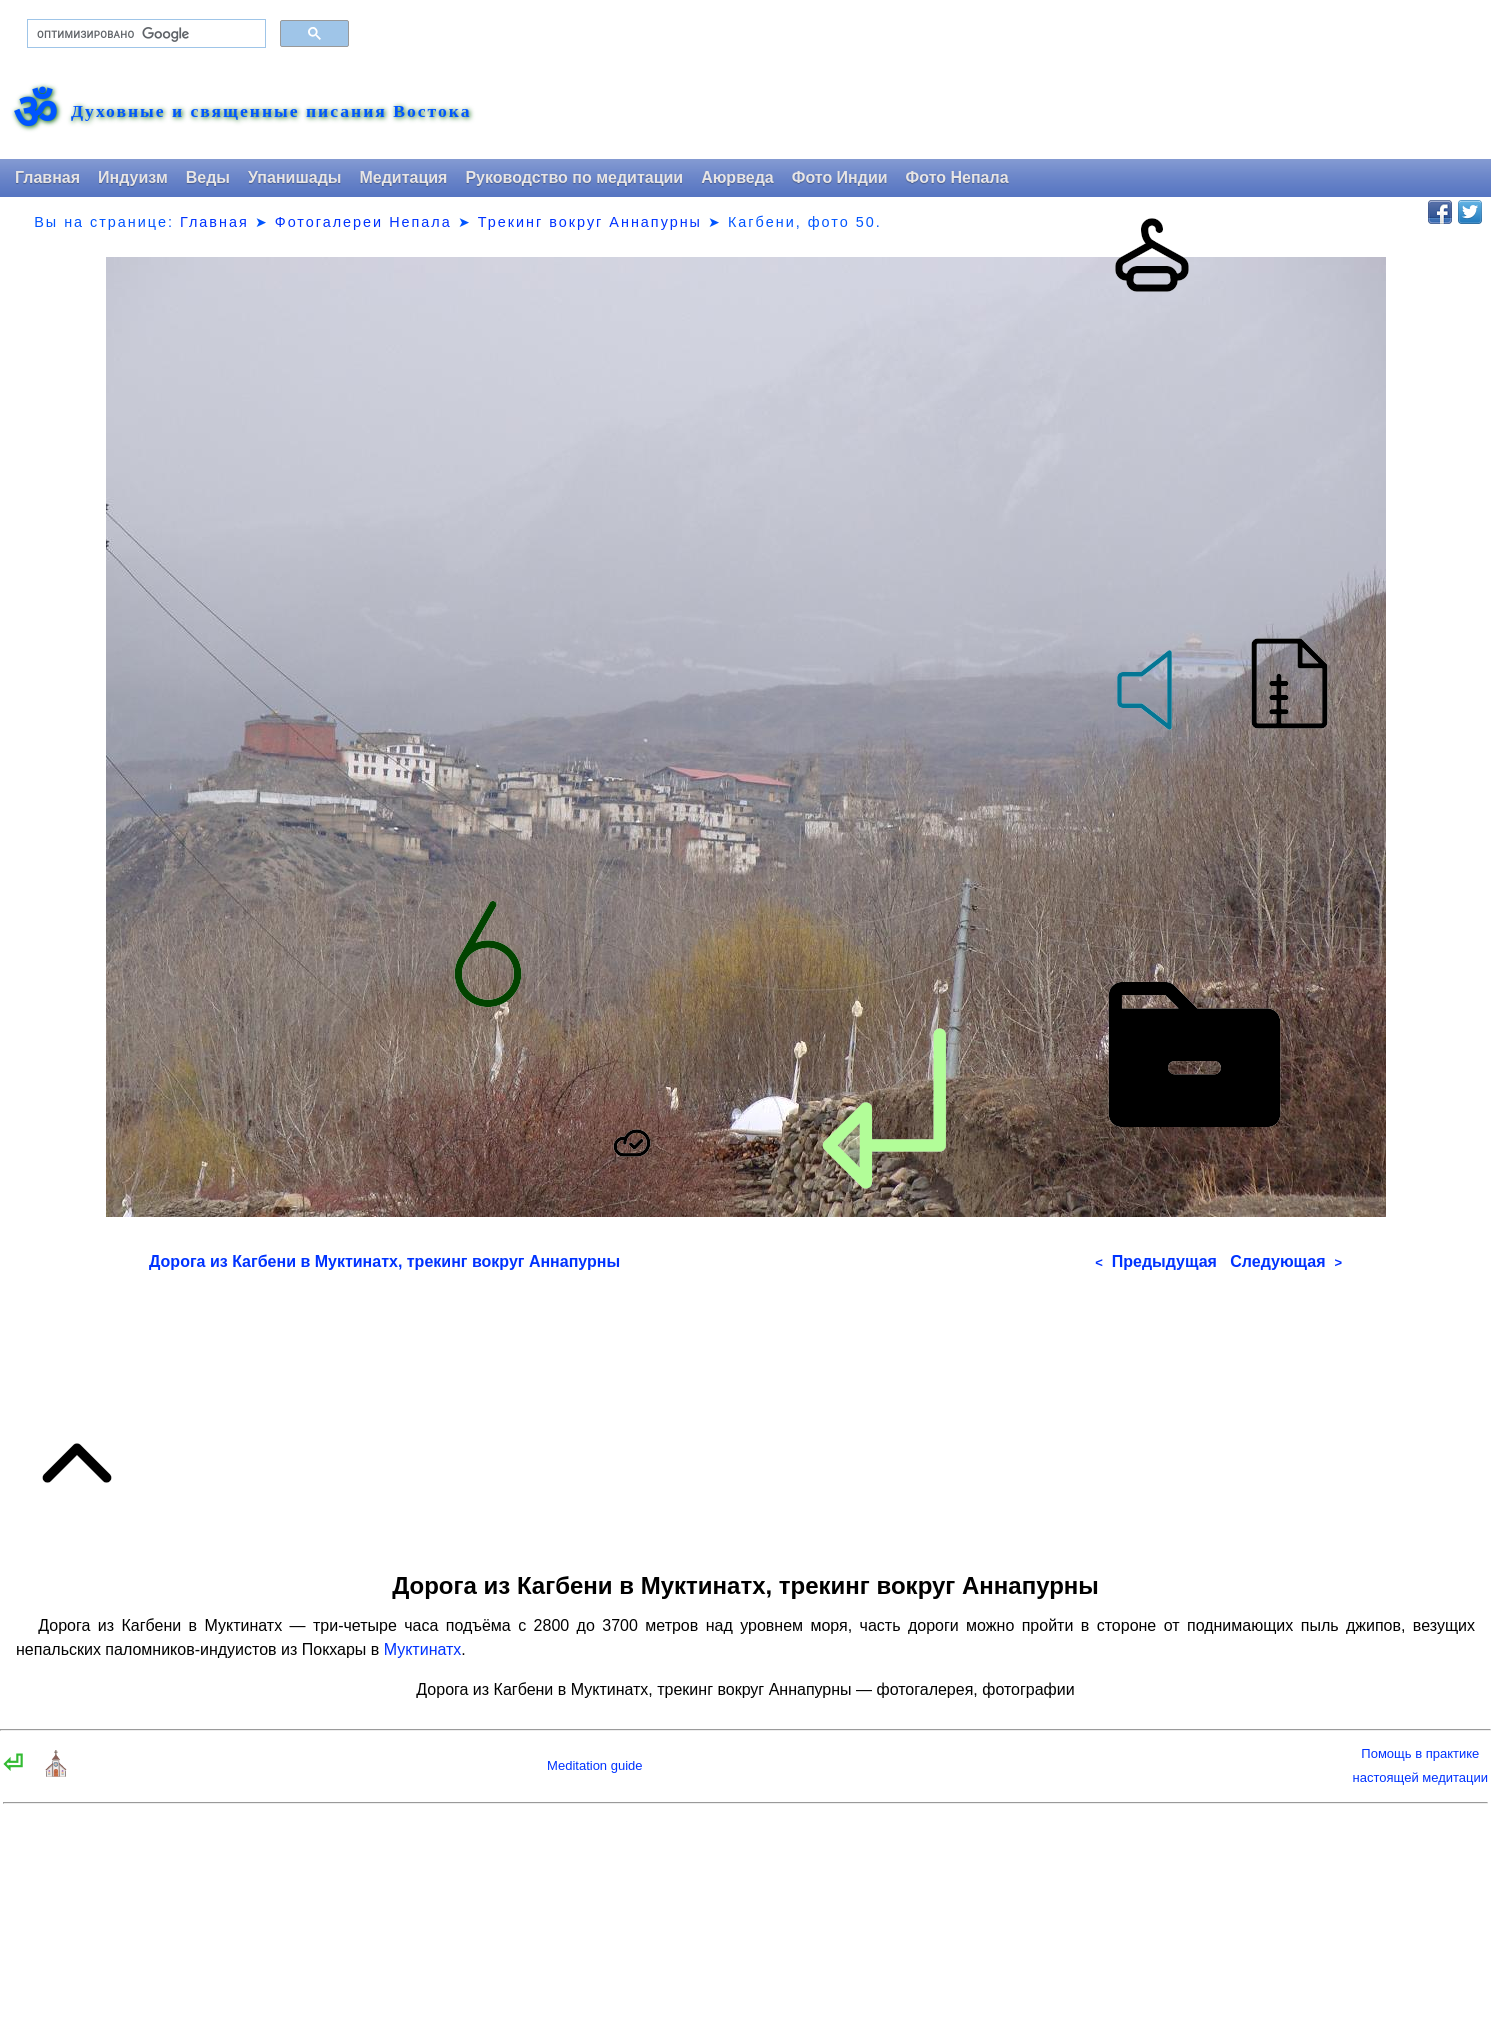 The height and width of the screenshot is (2028, 1491). What do you see at coordinates (488, 954) in the screenshot?
I see `indicates the number six in a list or sequence` at bounding box center [488, 954].